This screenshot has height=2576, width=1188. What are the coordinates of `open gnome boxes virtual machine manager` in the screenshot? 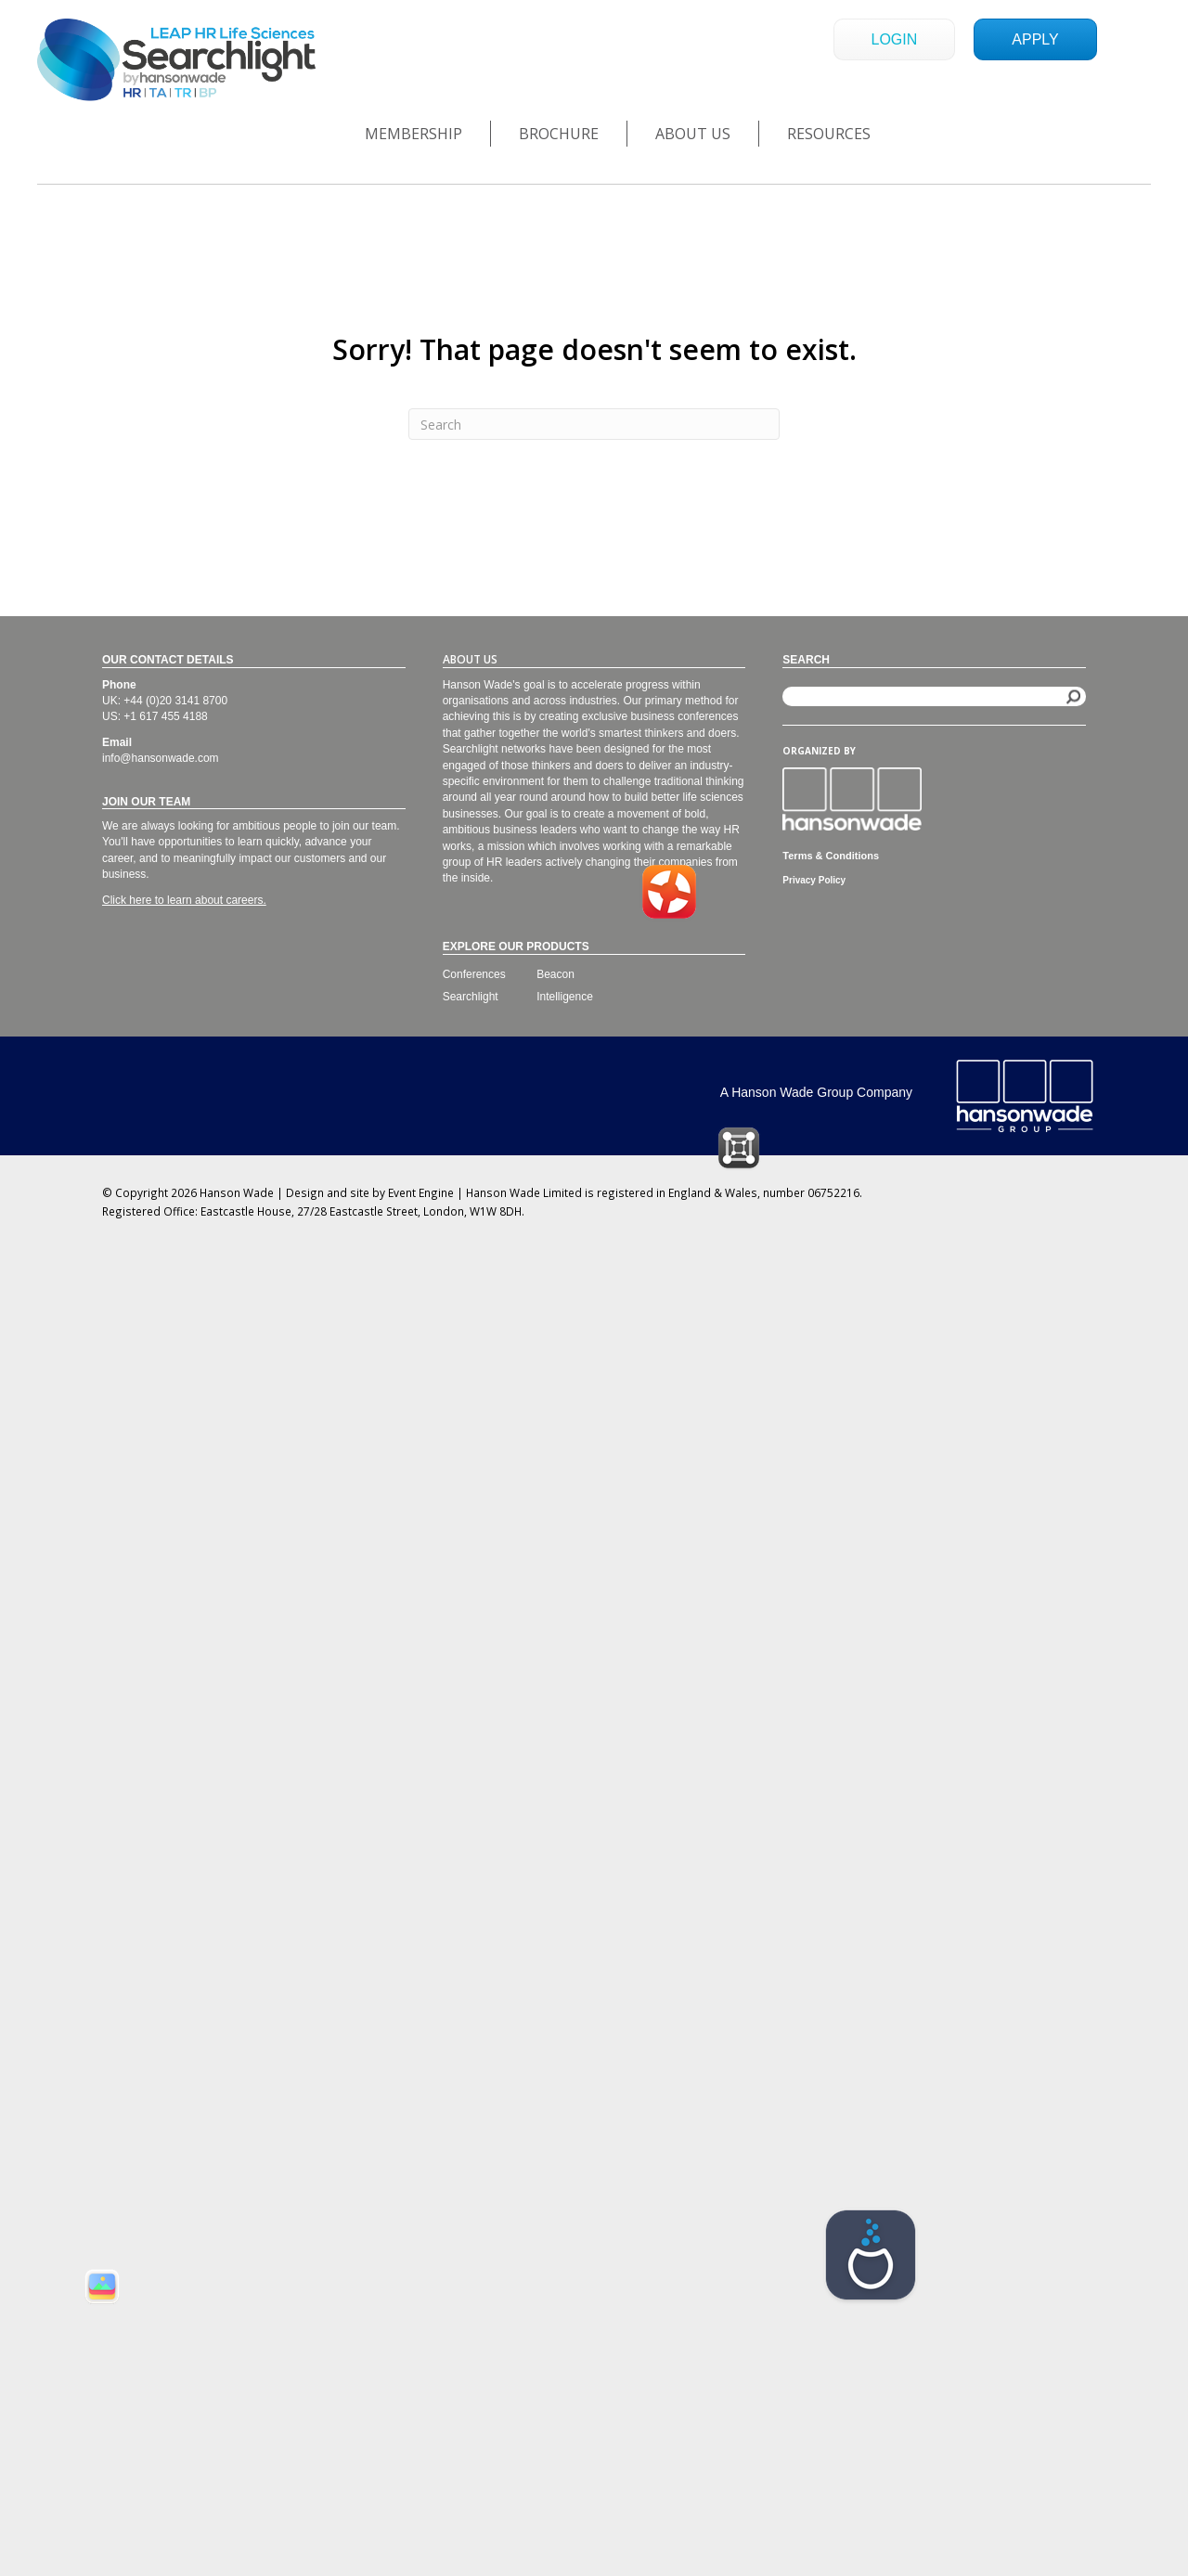 It's located at (739, 1148).